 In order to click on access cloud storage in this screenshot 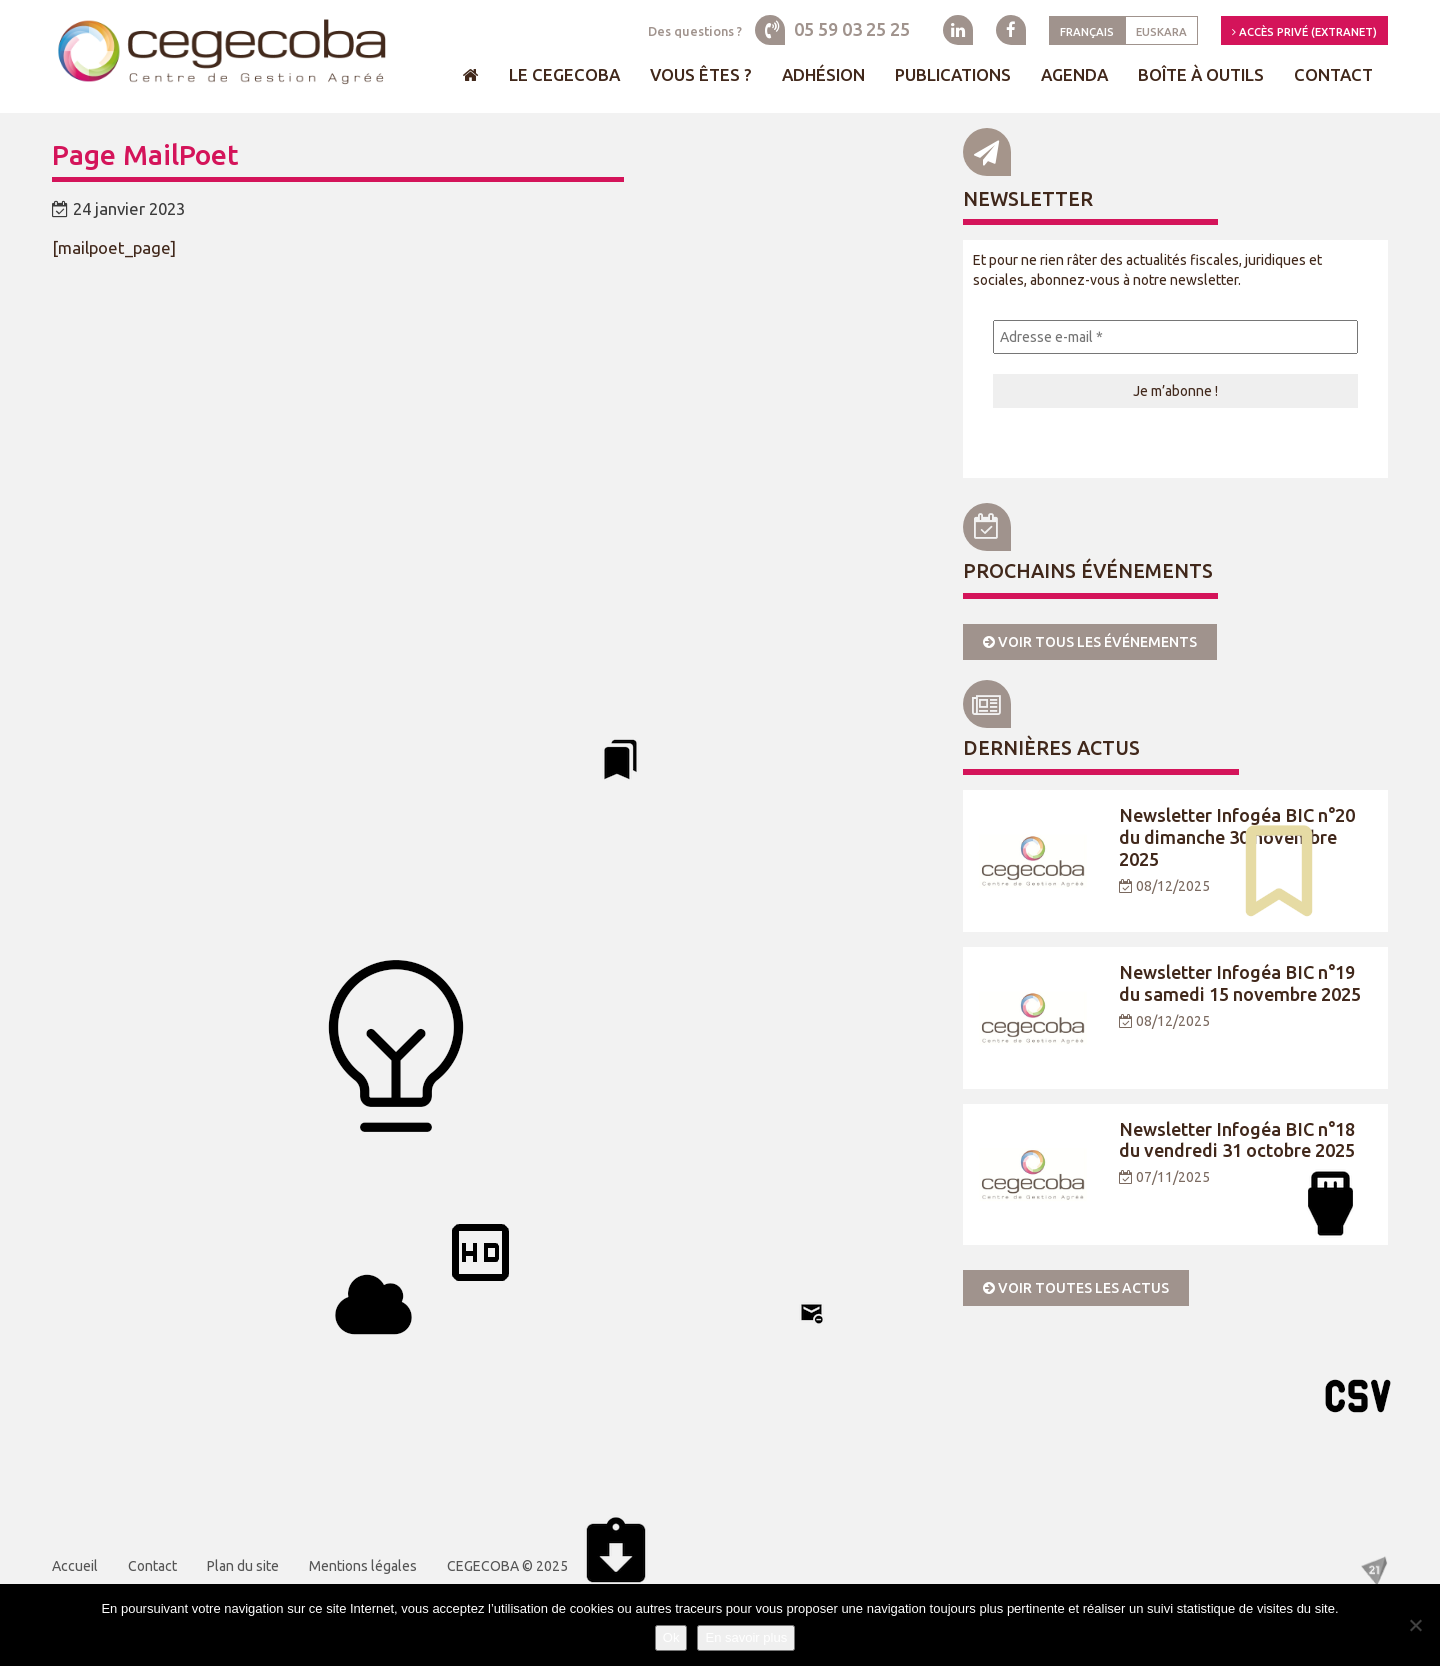, I will do `click(373, 1304)`.